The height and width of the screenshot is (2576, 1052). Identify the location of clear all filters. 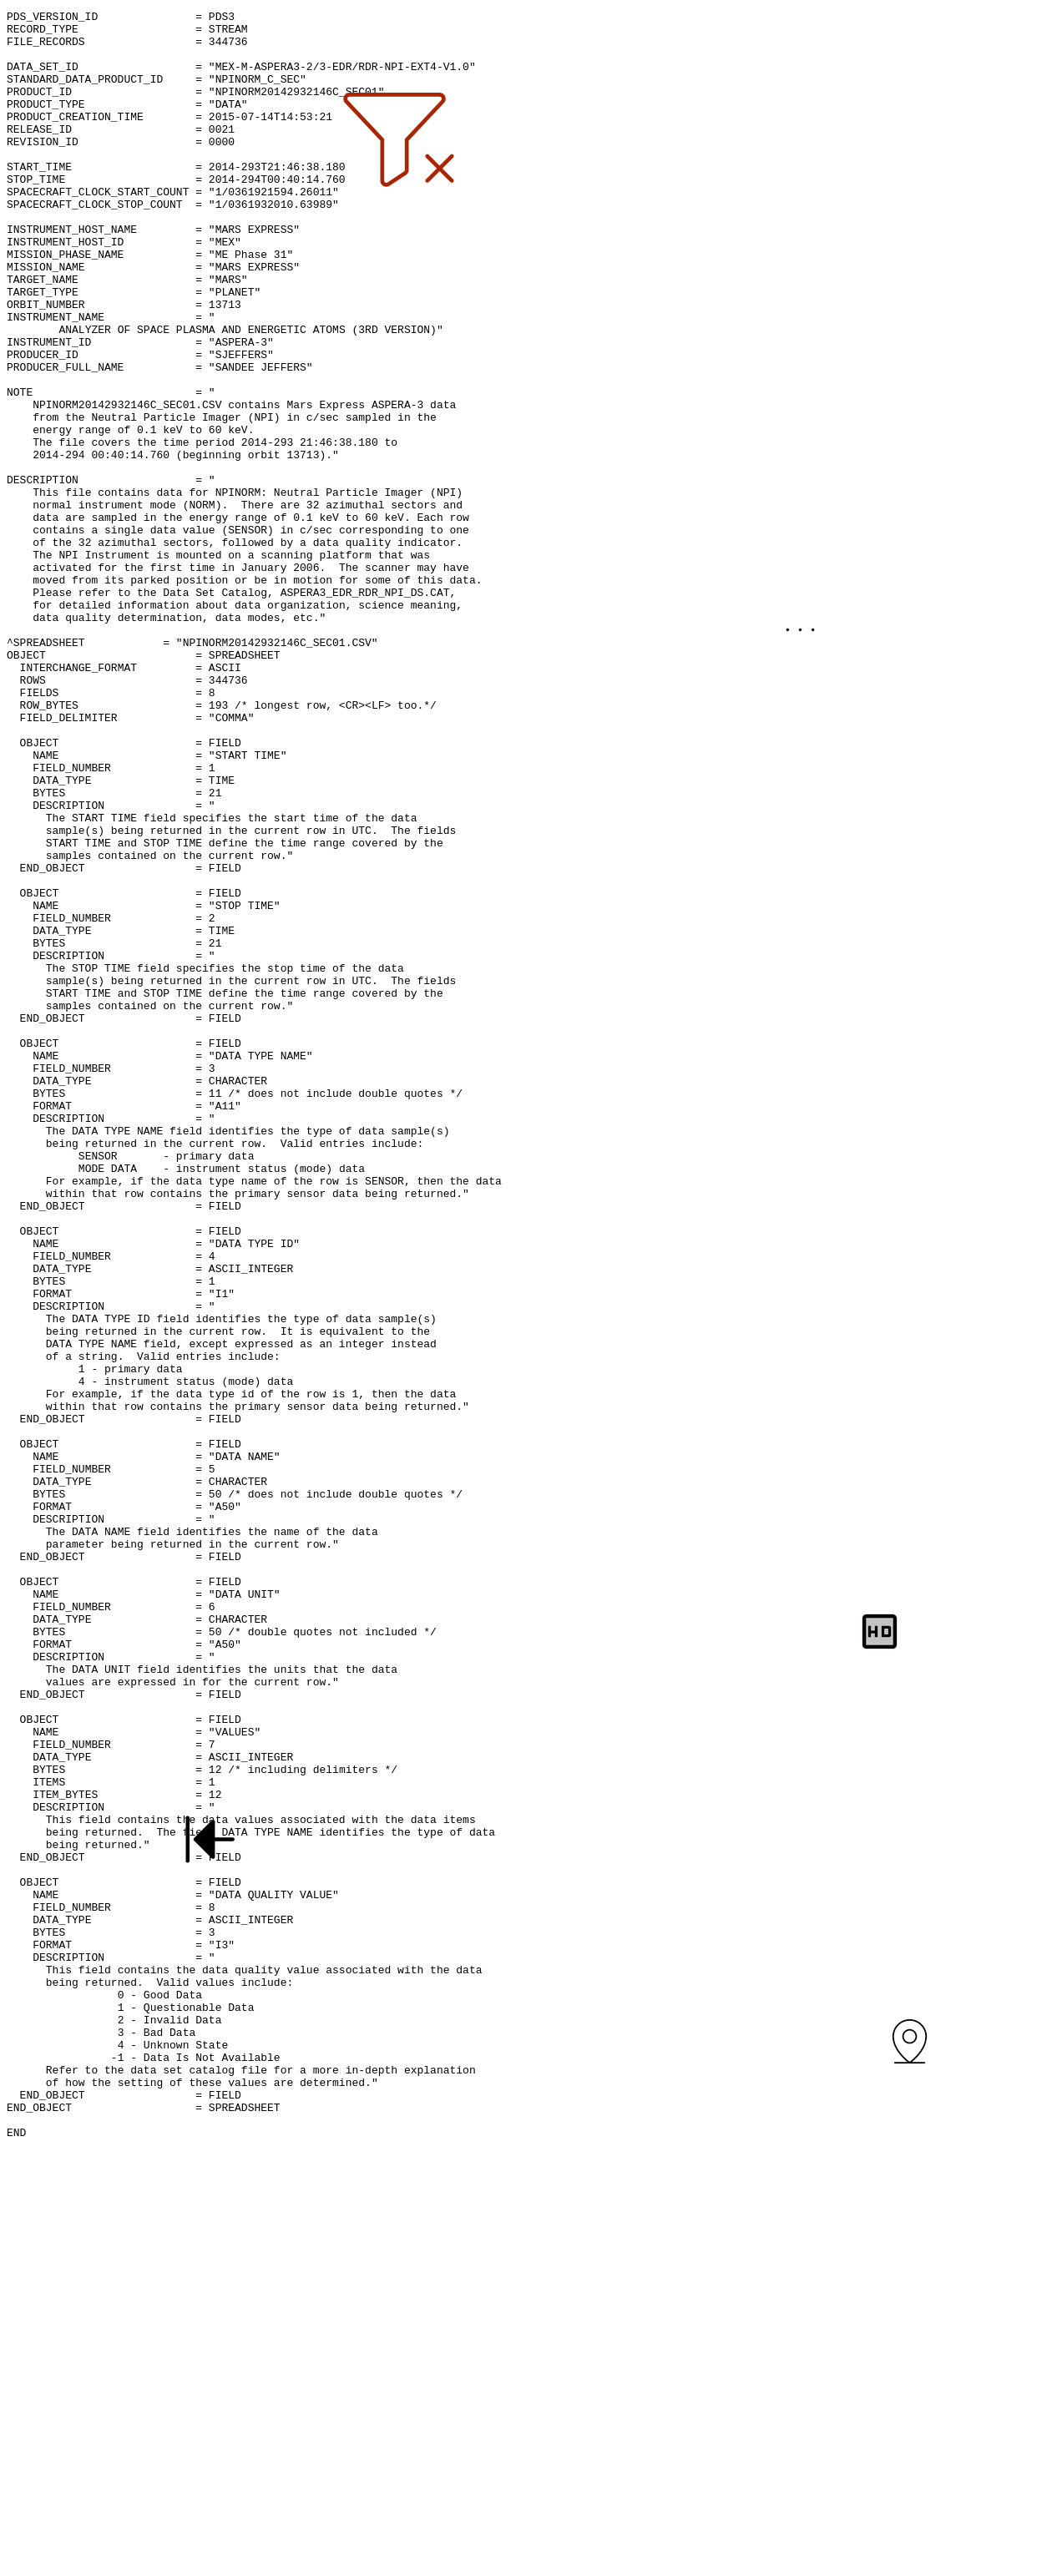
(394, 135).